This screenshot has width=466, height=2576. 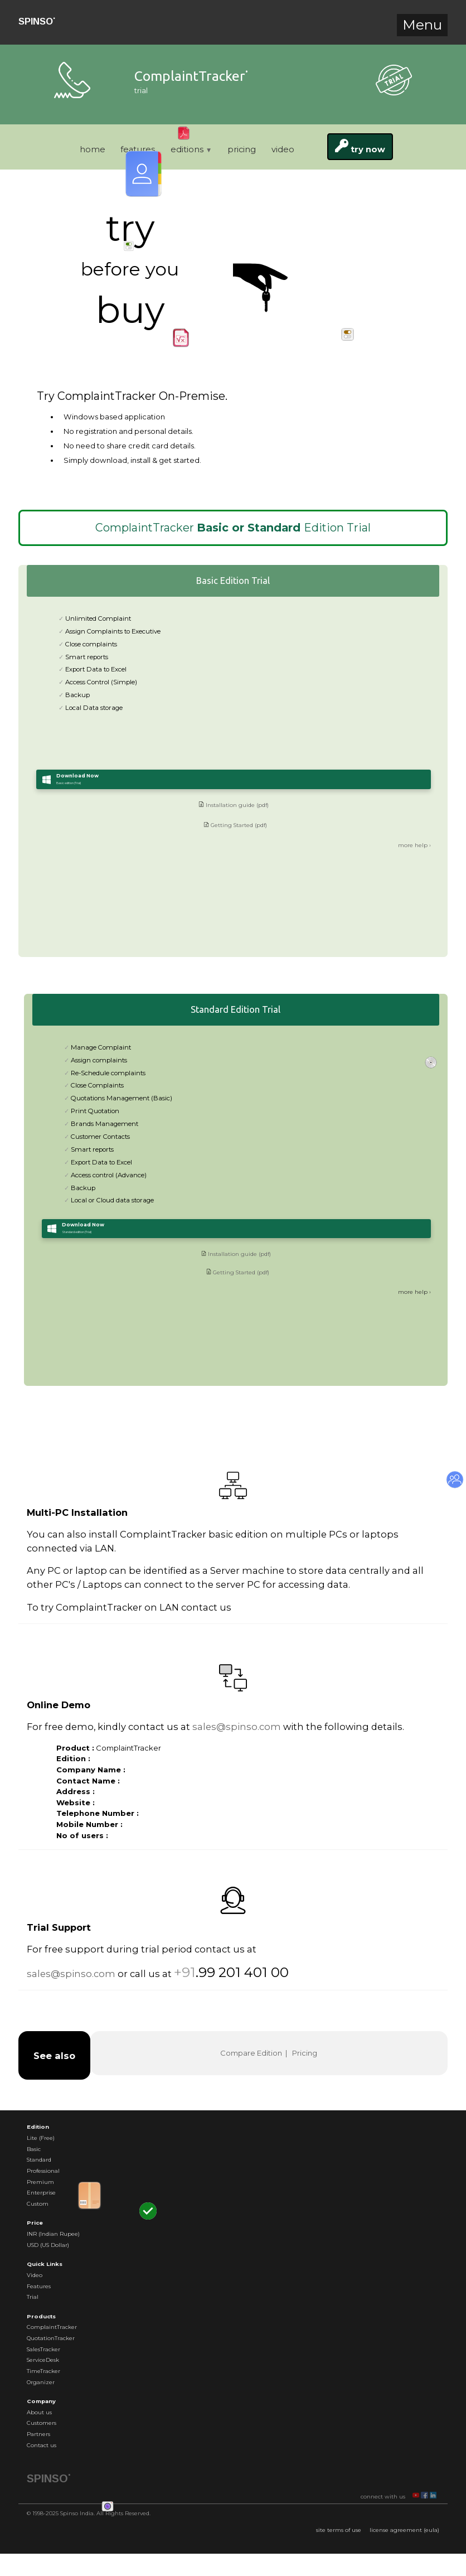 What do you see at coordinates (148, 2211) in the screenshot?
I see `confirm or apply changes in a dialog` at bounding box center [148, 2211].